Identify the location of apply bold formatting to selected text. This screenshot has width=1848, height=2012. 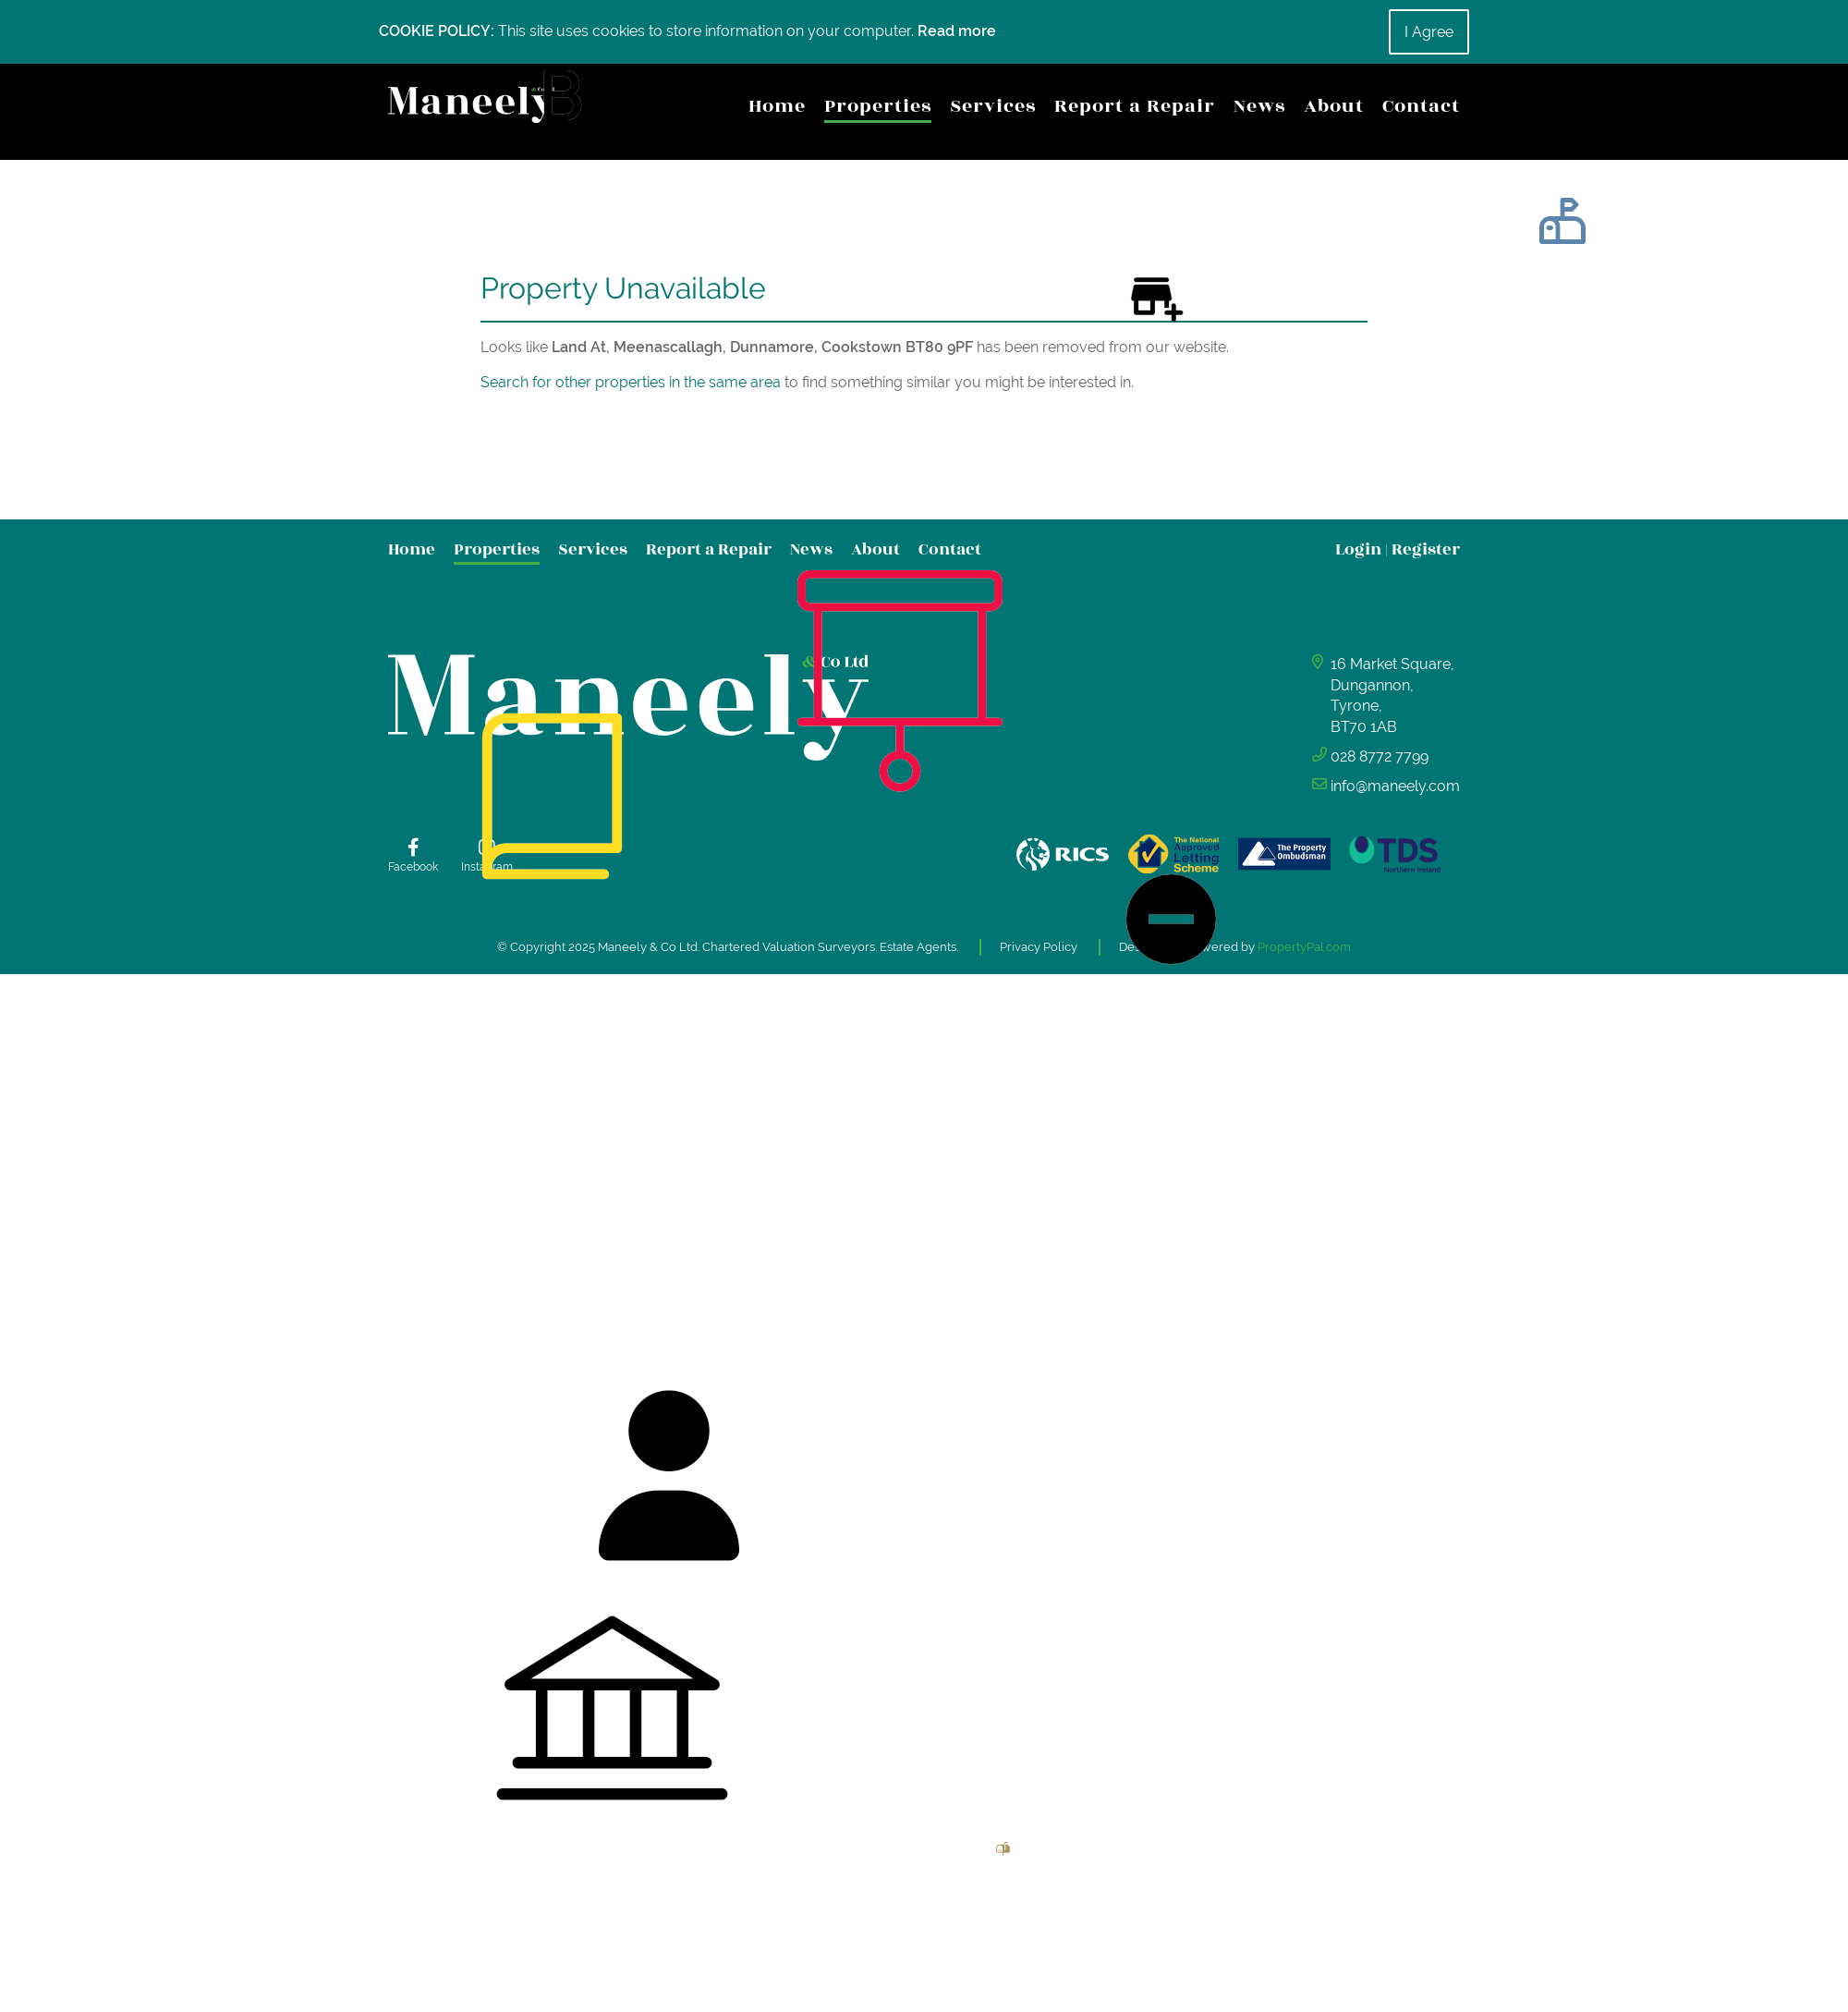
(563, 95).